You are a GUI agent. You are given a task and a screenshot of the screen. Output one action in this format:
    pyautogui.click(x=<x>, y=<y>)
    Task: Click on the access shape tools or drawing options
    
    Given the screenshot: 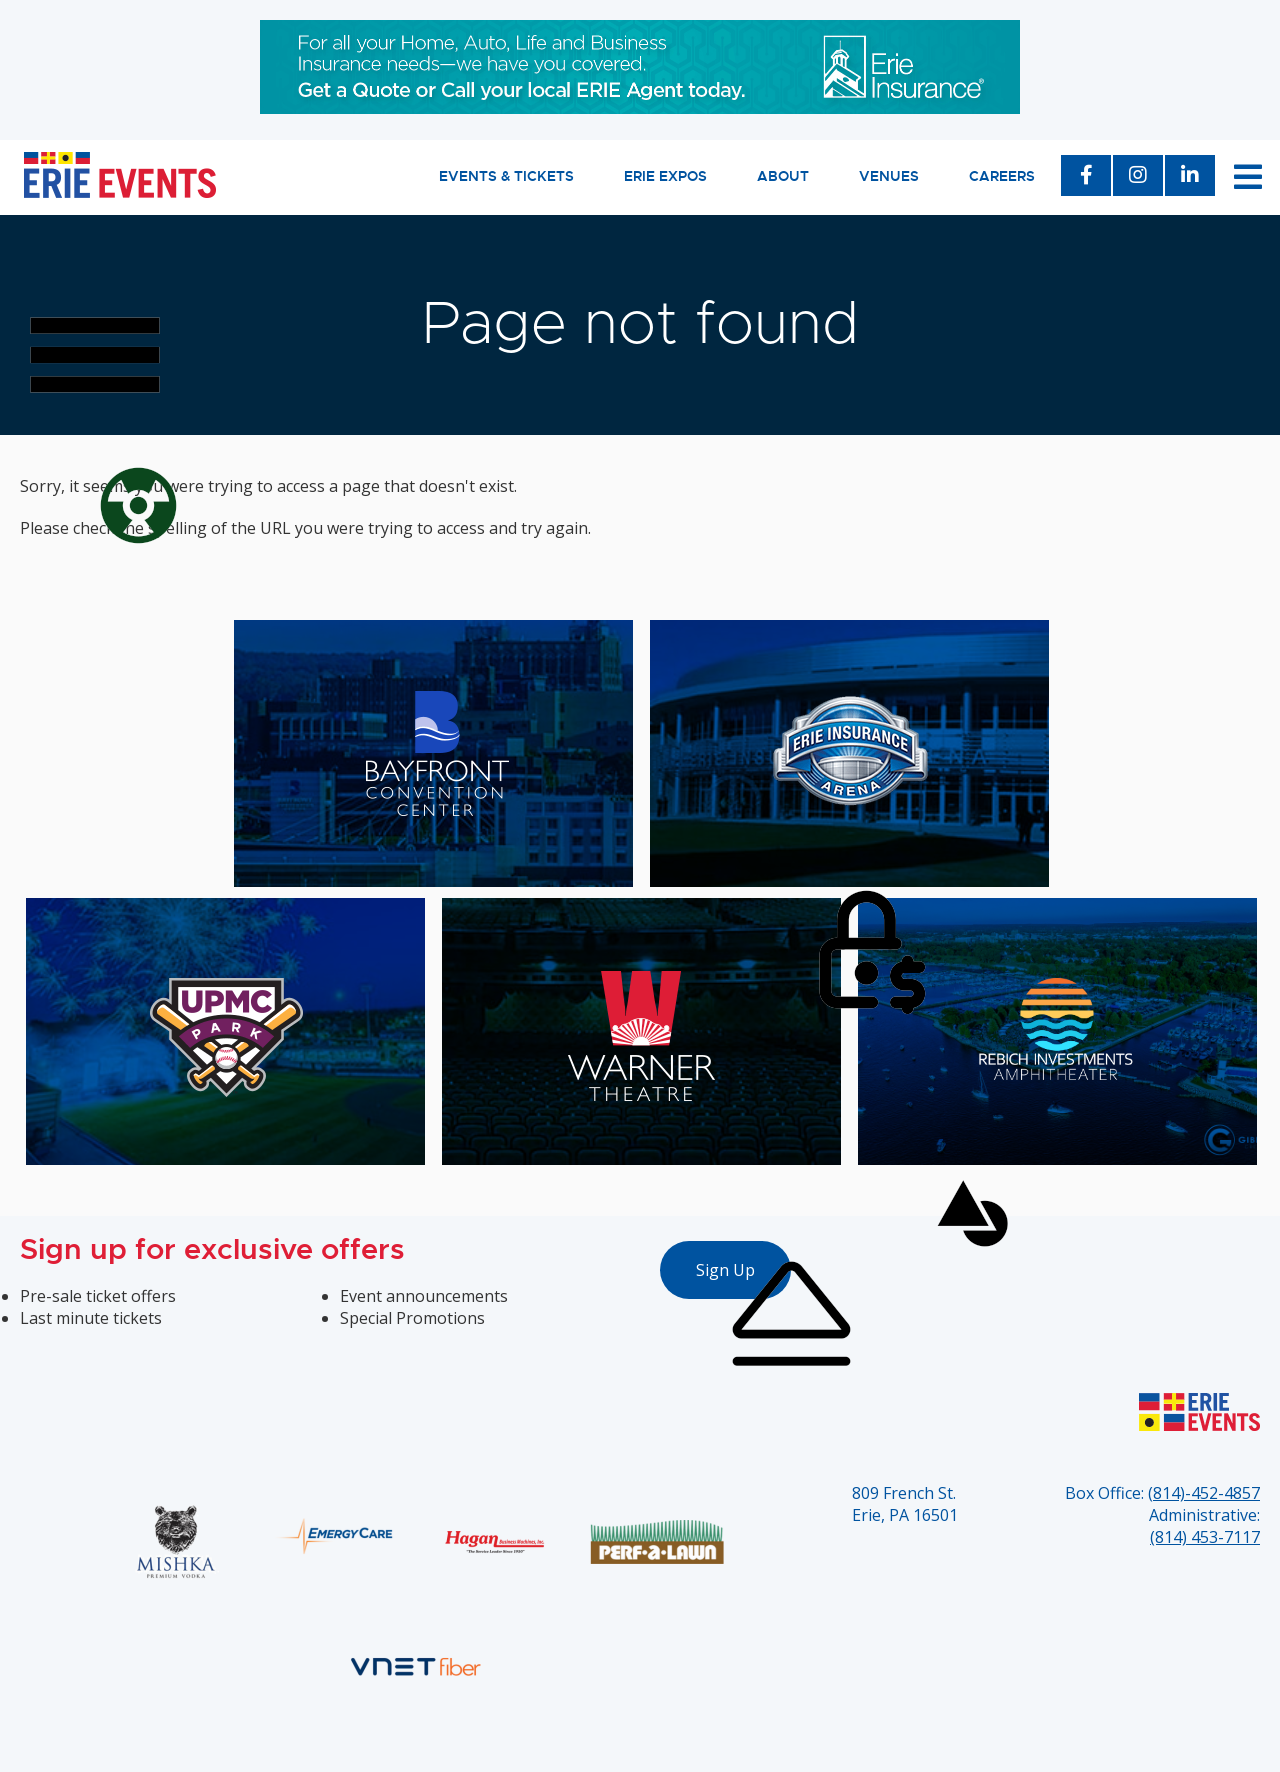 What is the action you would take?
    pyautogui.click(x=973, y=1214)
    